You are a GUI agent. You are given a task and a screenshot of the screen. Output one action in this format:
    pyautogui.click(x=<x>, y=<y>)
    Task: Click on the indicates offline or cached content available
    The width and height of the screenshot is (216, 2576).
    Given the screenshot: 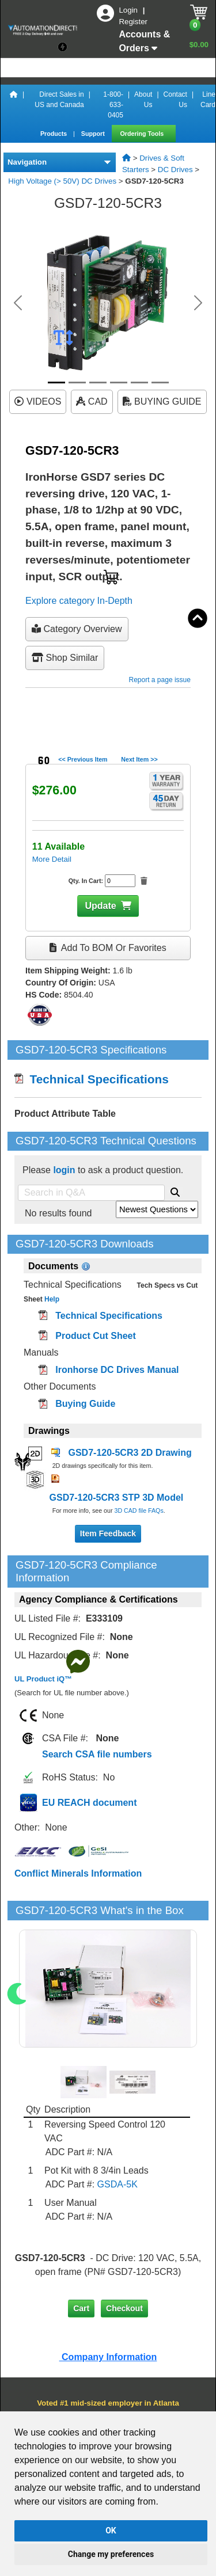 What is the action you would take?
    pyautogui.click(x=62, y=47)
    